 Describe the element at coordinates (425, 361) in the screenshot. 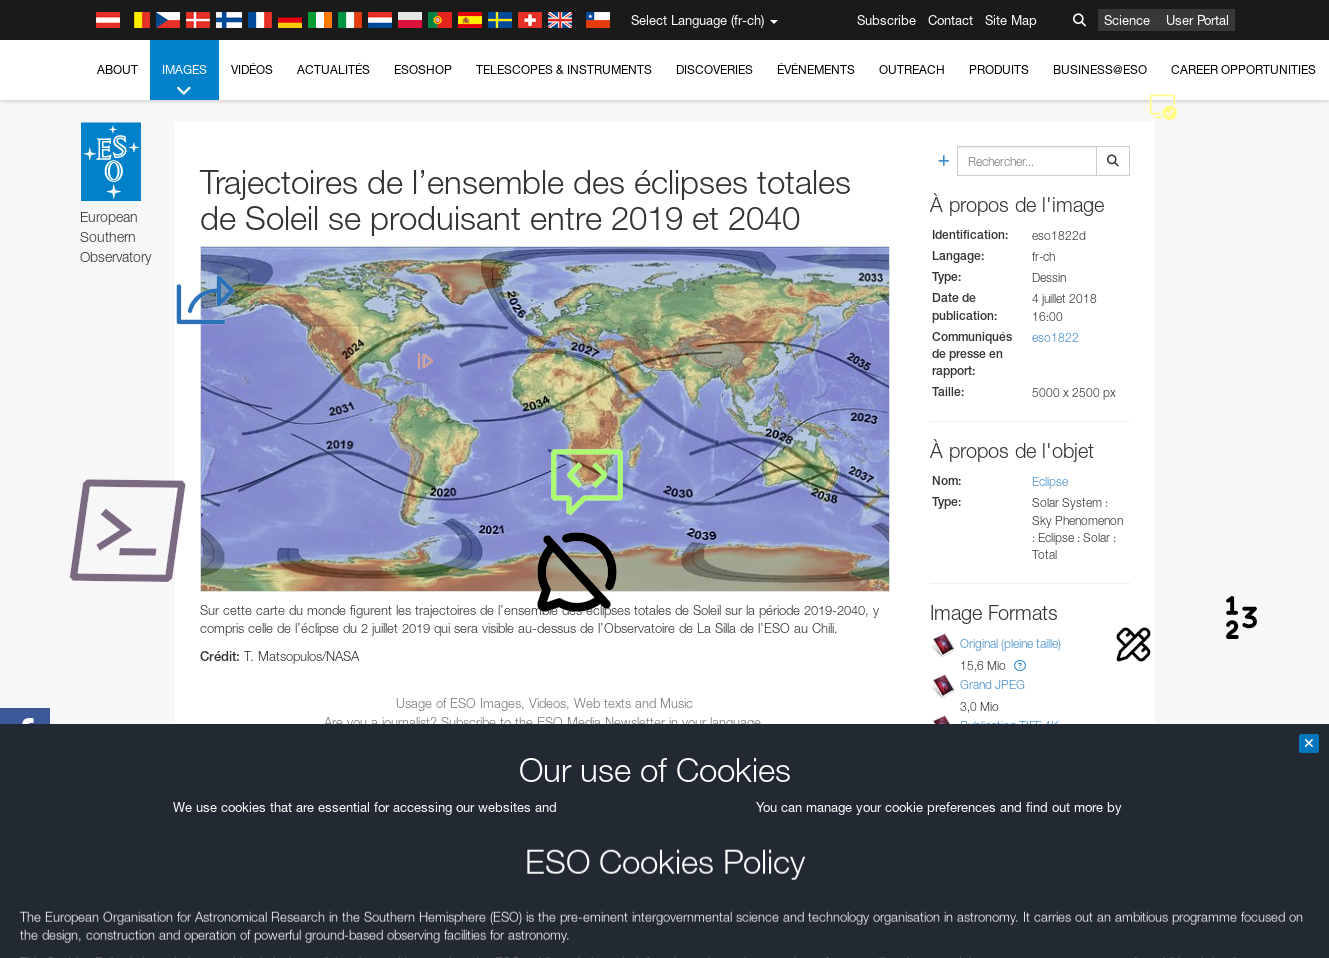

I see `continue debugging to the next breakpoint` at that location.